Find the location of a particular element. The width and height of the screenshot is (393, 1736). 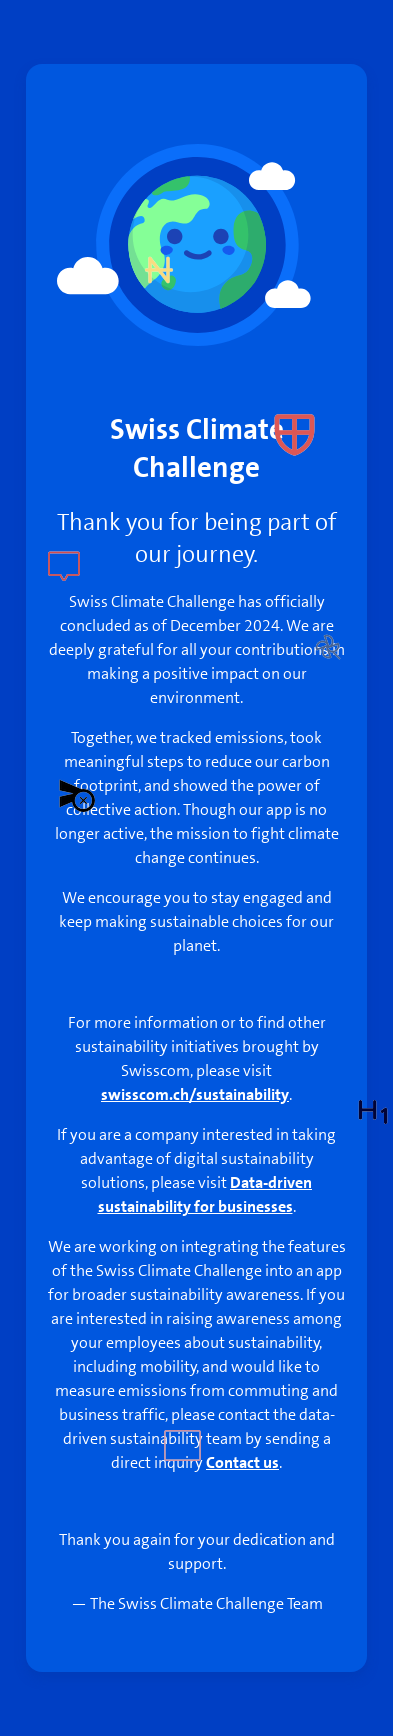

open chat or messaging is located at coordinates (64, 565).